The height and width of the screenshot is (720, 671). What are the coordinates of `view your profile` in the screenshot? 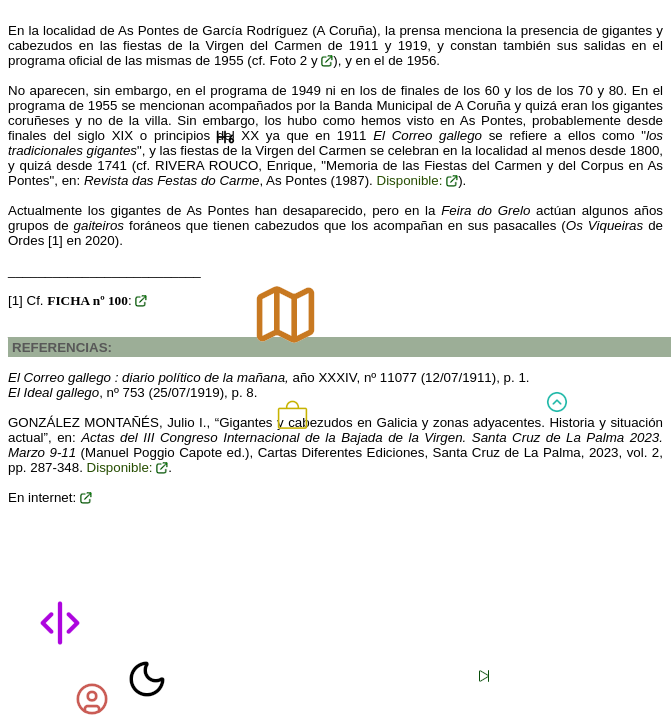 It's located at (92, 699).